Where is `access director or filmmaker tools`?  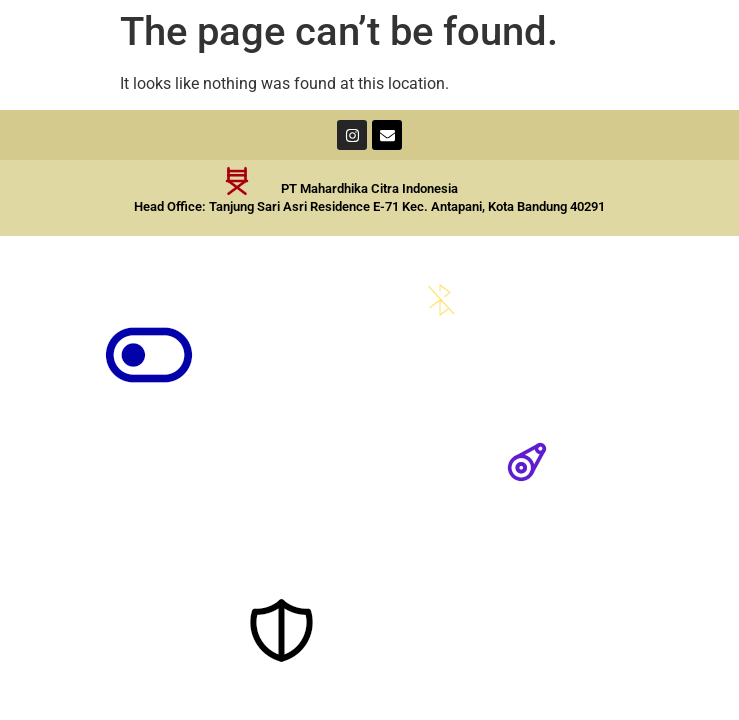
access director or filmmaker tools is located at coordinates (237, 181).